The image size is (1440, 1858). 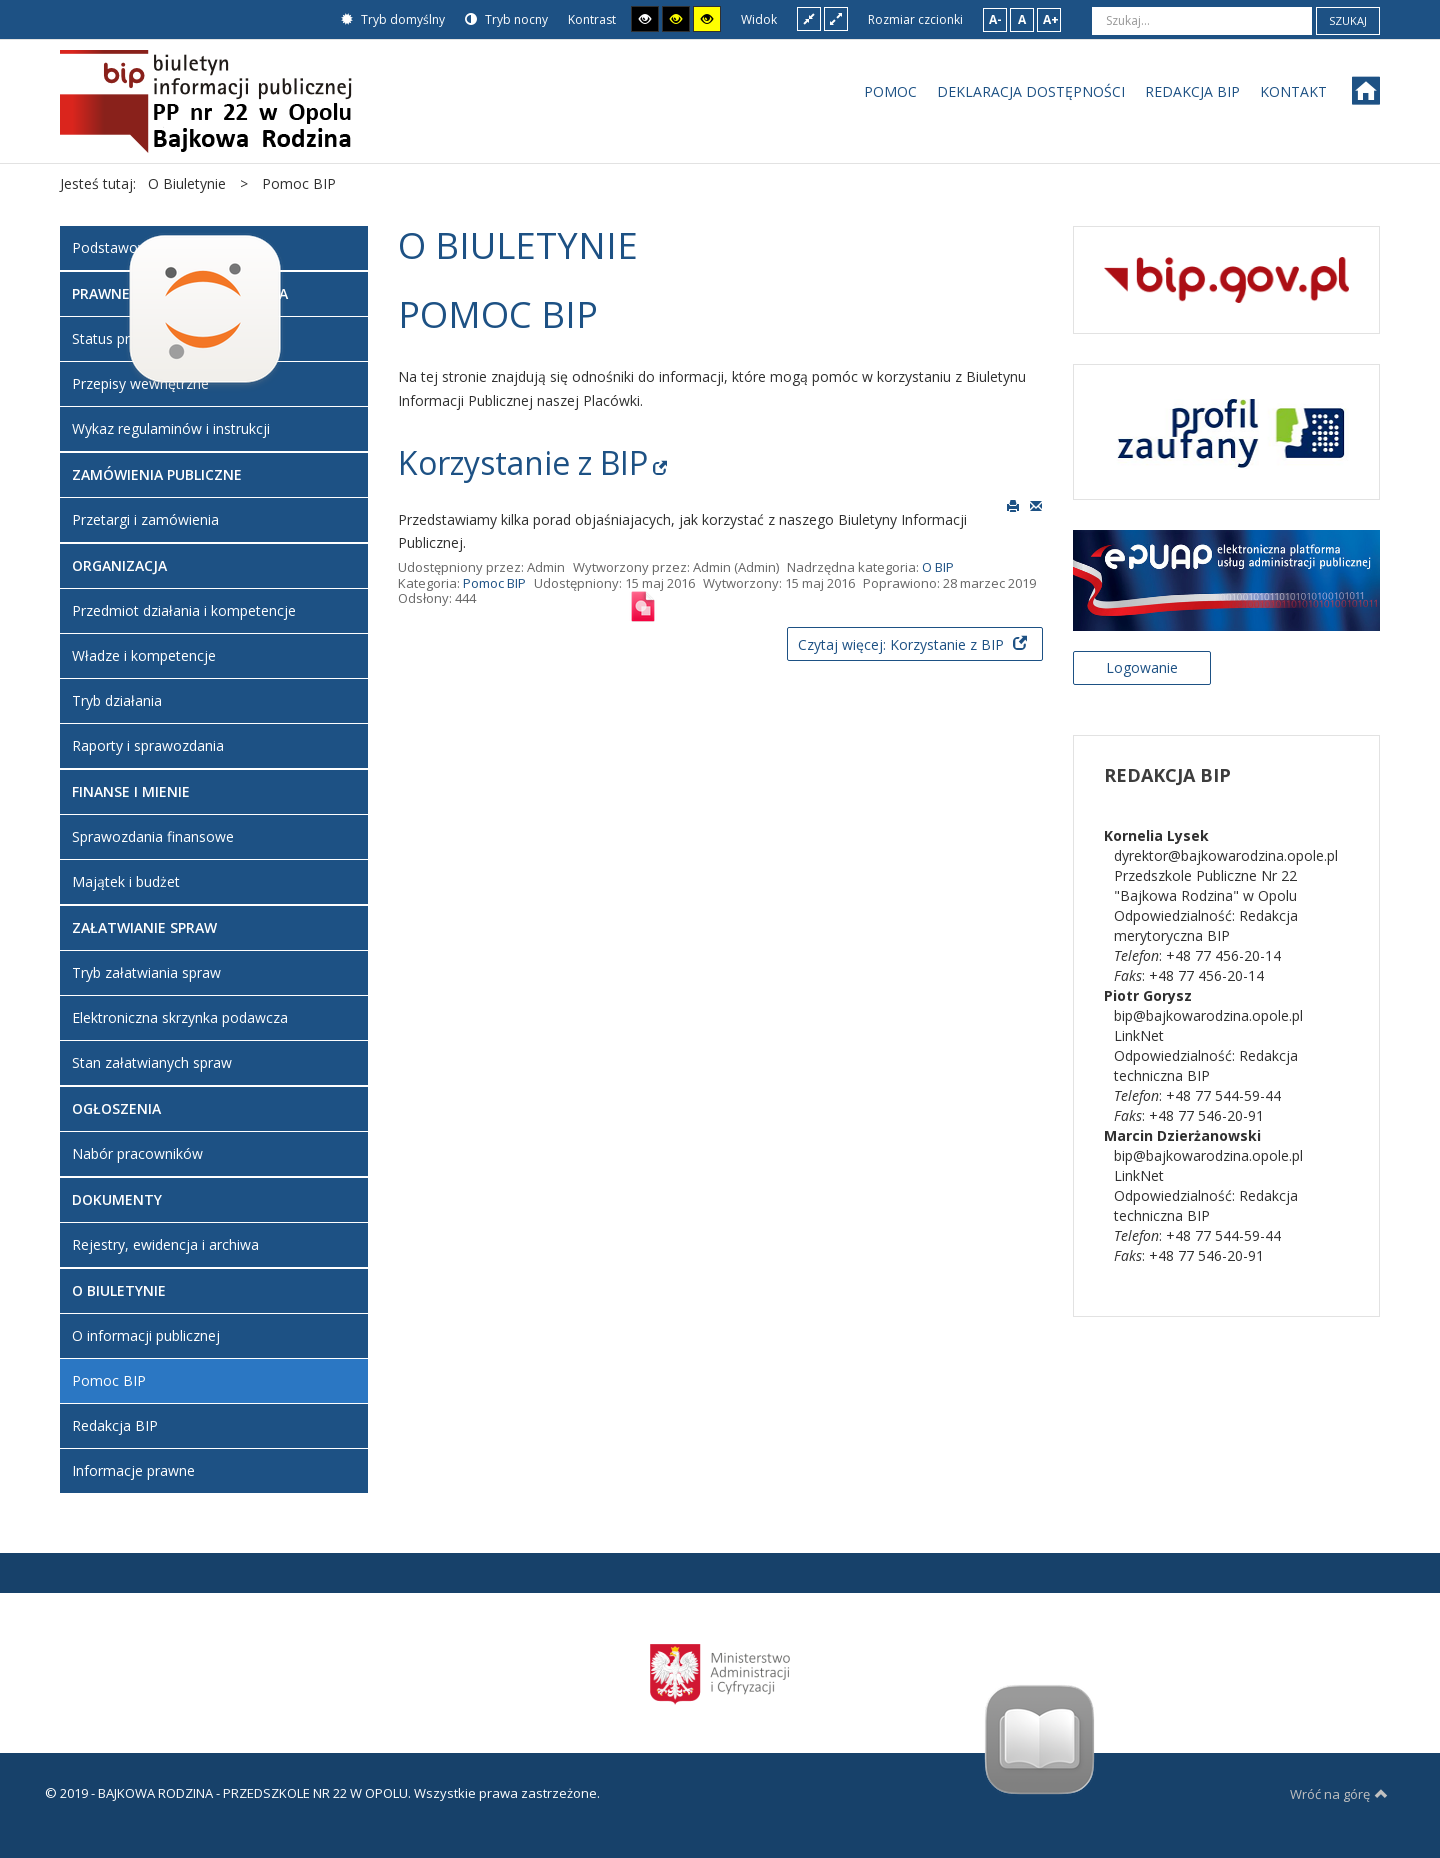 I want to click on a google drawings file, so click(x=643, y=607).